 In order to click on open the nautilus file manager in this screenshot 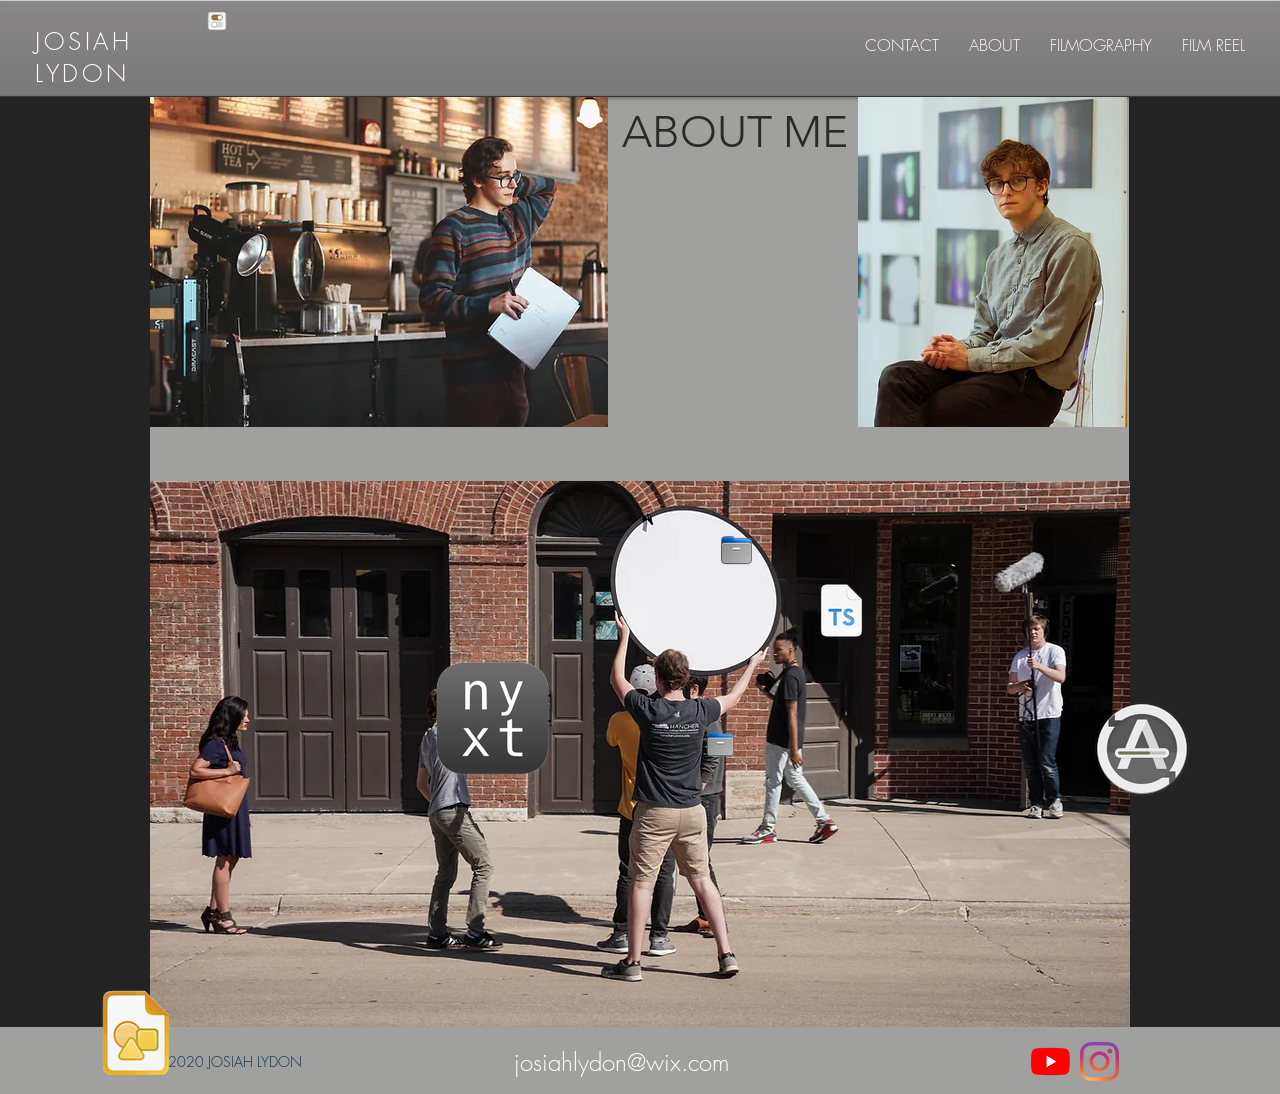, I will do `click(720, 743)`.